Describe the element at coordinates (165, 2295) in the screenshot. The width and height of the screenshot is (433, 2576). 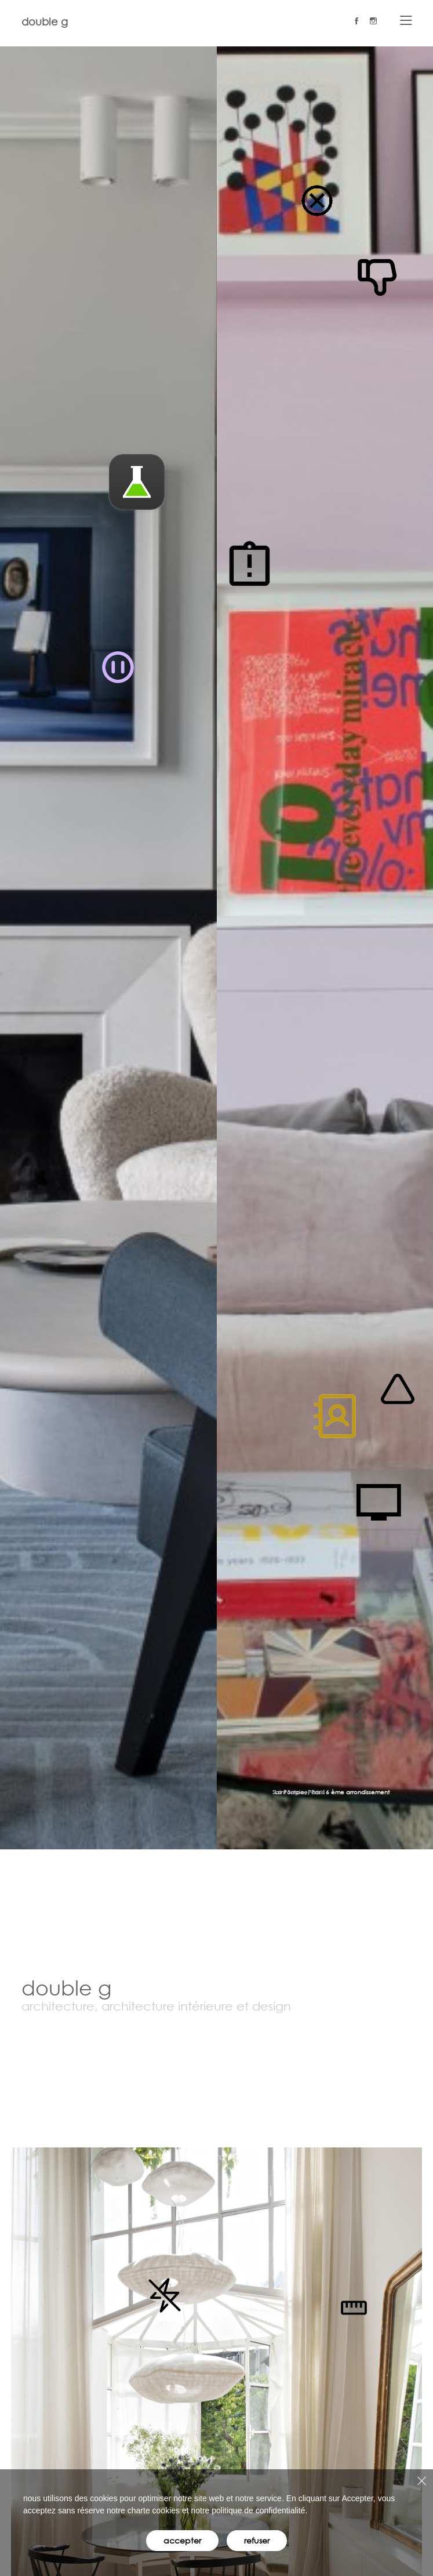
I see `flash or lightning feature disabled` at that location.